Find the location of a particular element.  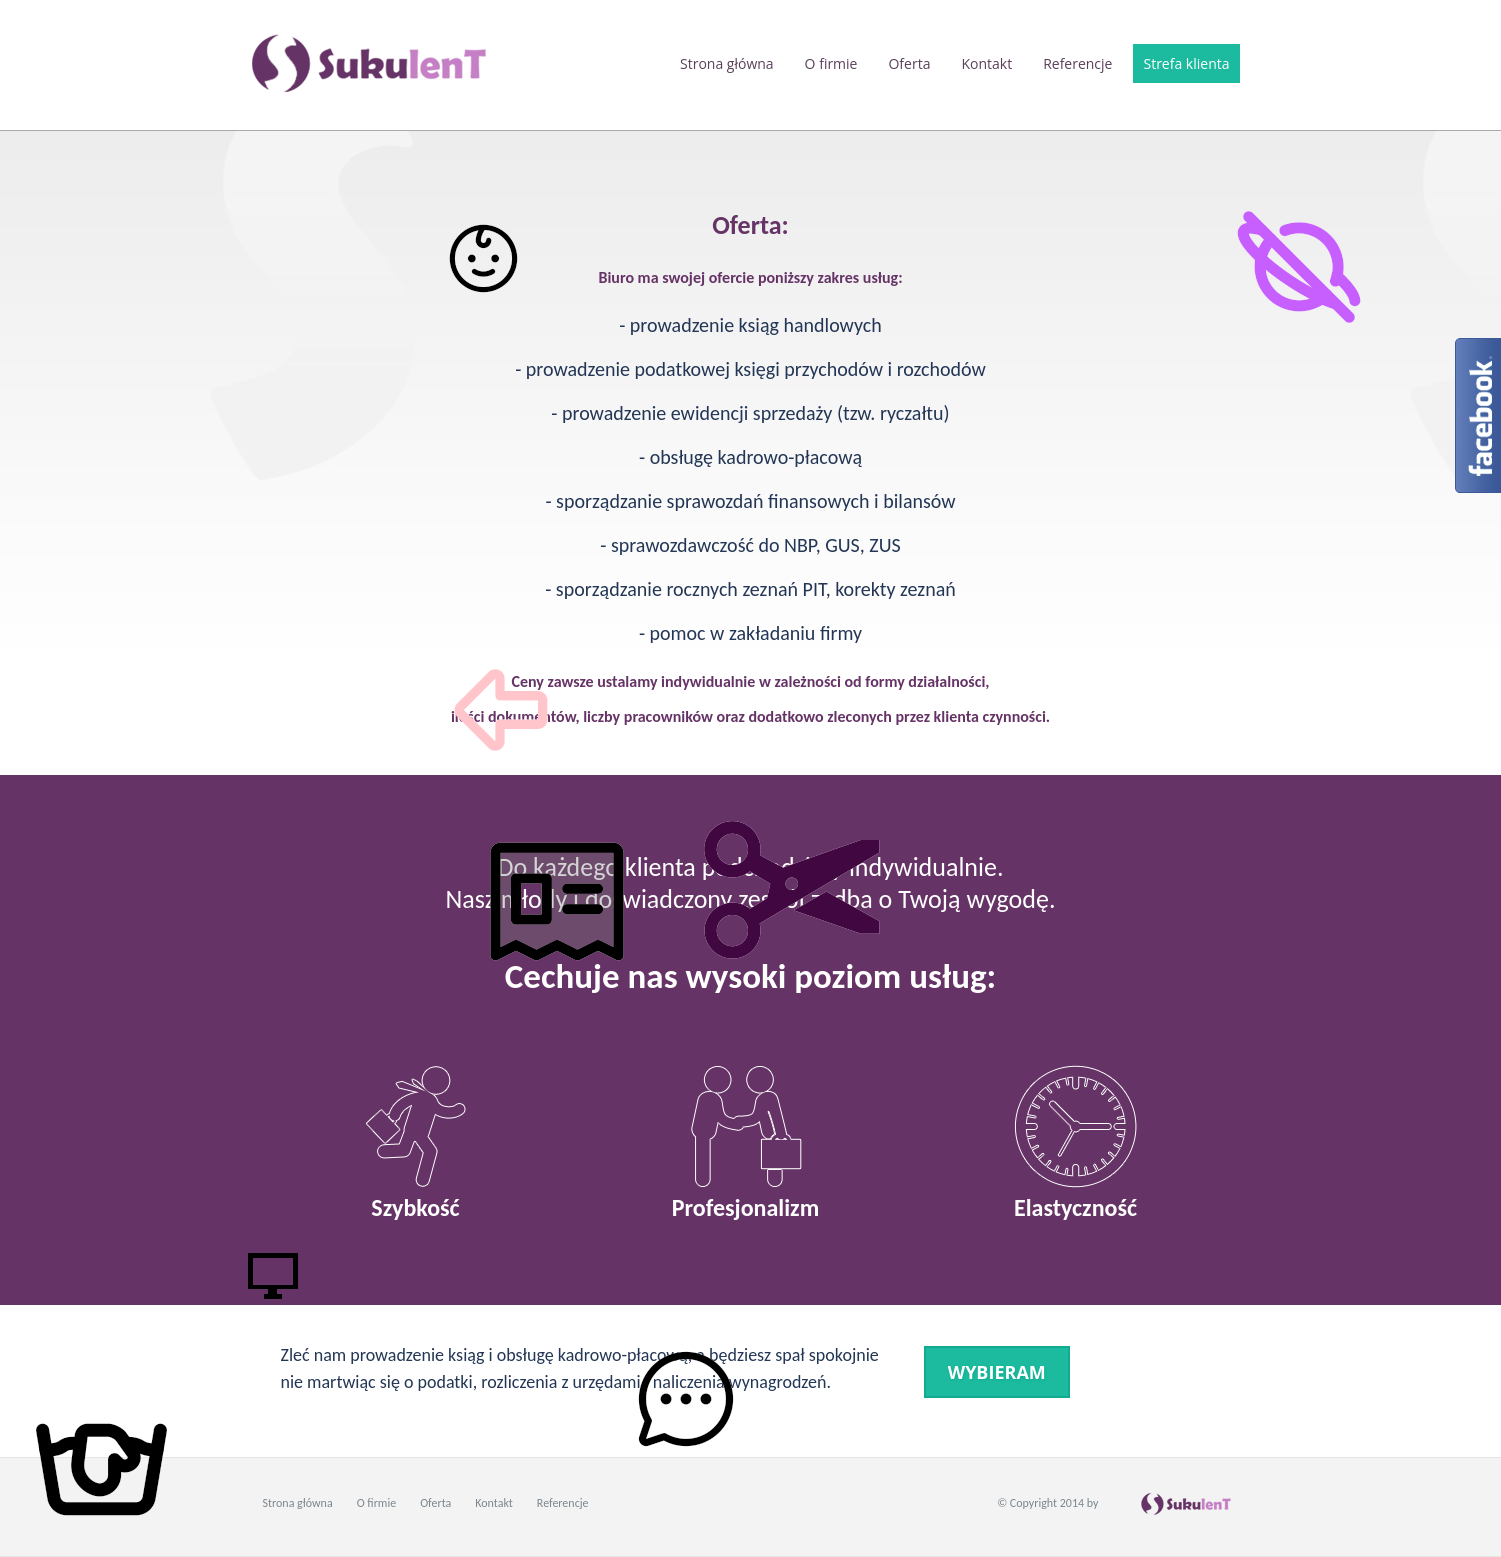

open chat or messaging is located at coordinates (686, 1399).